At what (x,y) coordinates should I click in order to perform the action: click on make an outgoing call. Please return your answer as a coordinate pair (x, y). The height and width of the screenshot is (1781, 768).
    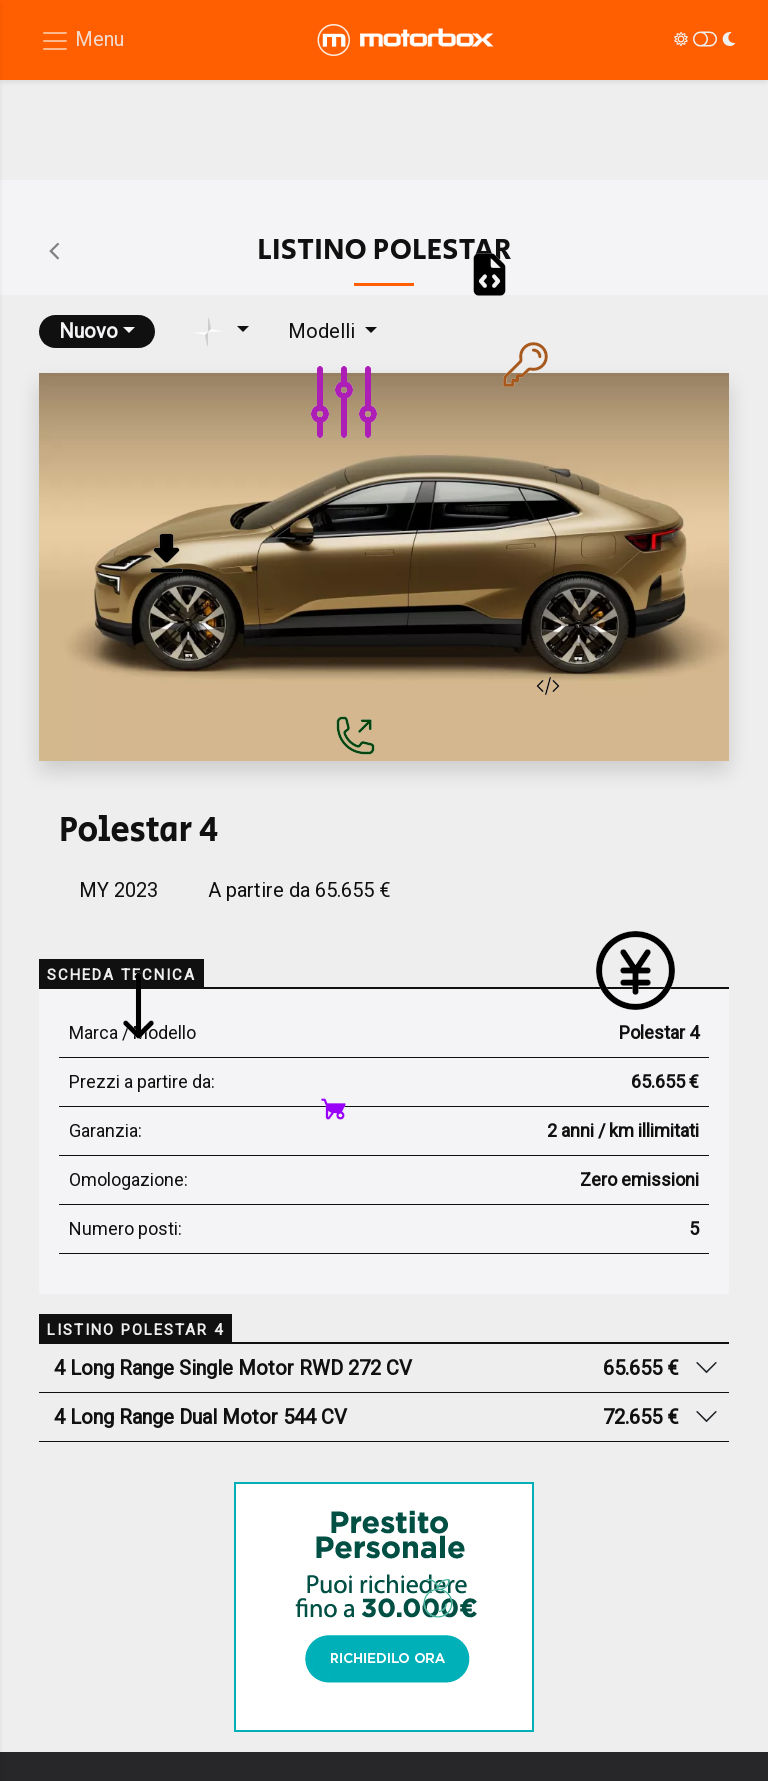
    Looking at the image, I should click on (355, 735).